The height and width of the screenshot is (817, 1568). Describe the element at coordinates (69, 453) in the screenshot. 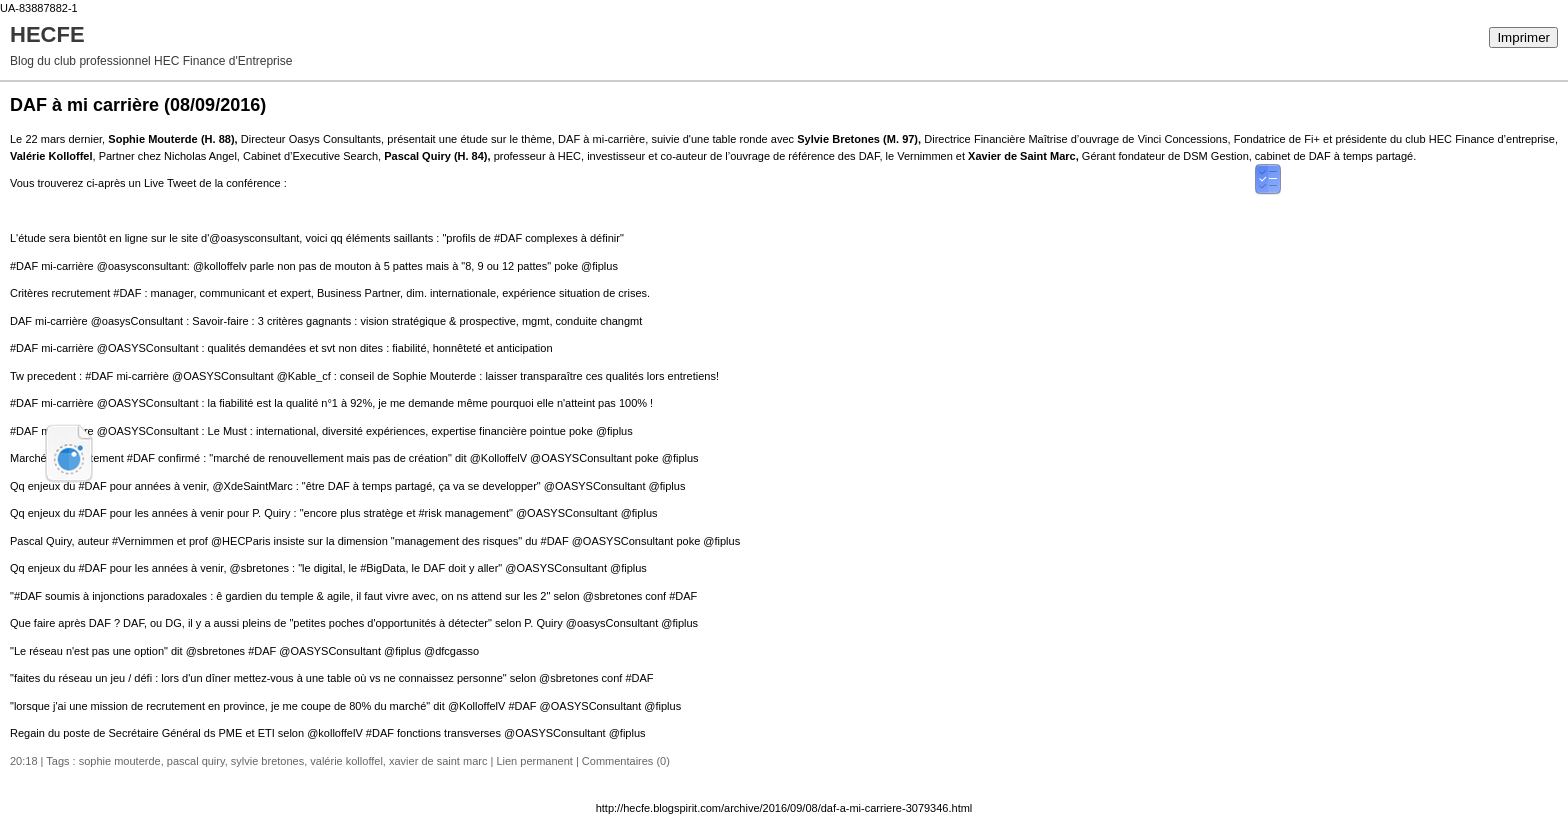

I see `lua script file` at that location.